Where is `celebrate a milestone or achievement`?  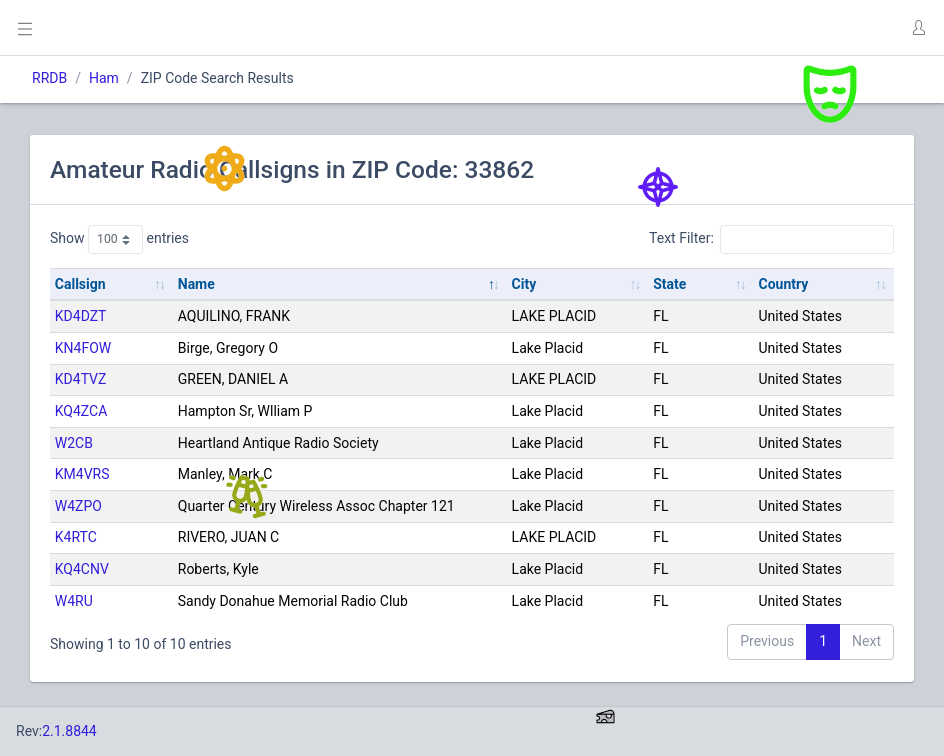 celebrate a milestone or achievement is located at coordinates (247, 496).